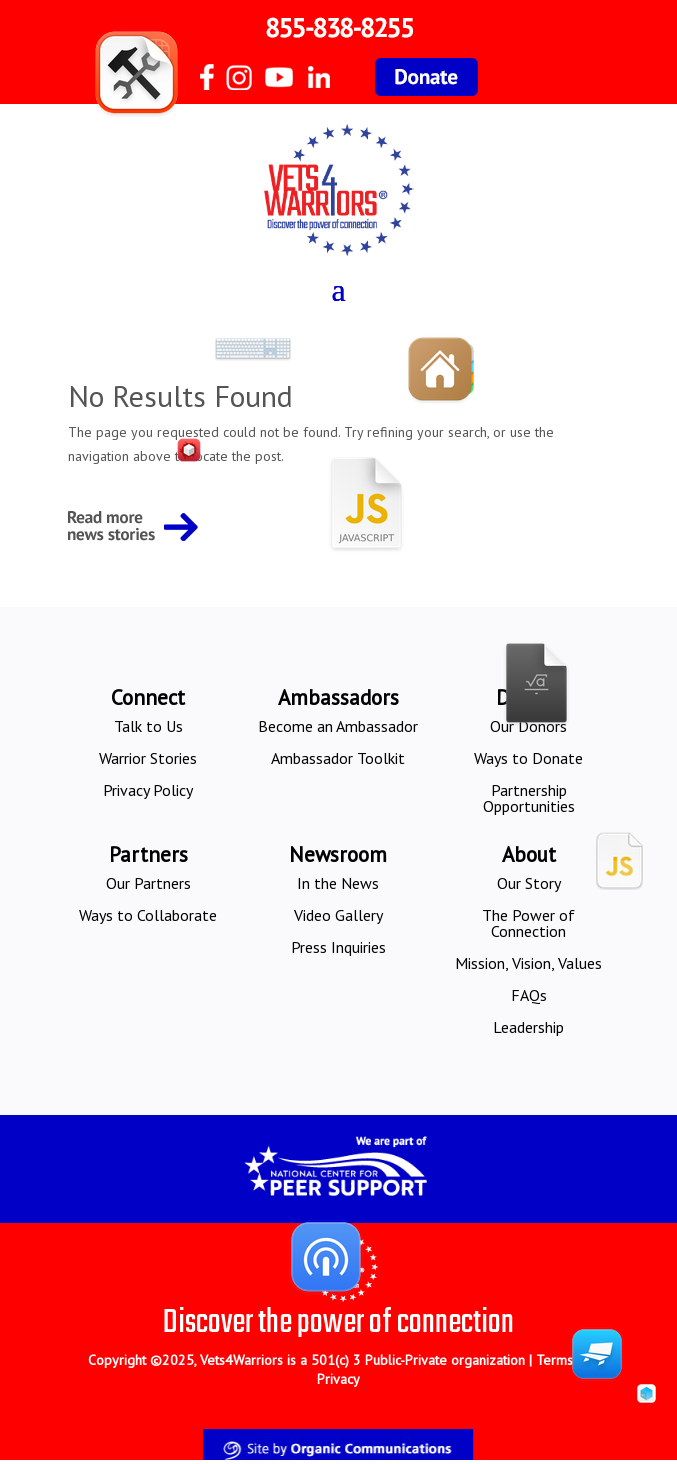 Image resolution: width=677 pixels, height=1464 pixels. Describe the element at coordinates (619, 860) in the screenshot. I see `a javascript file in the file system` at that location.